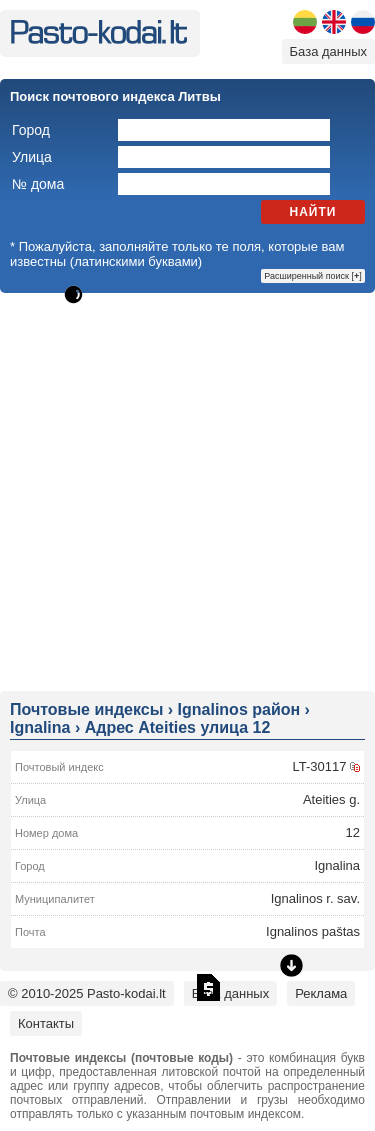  Describe the element at coordinates (291, 965) in the screenshot. I see `download a file or content` at that location.